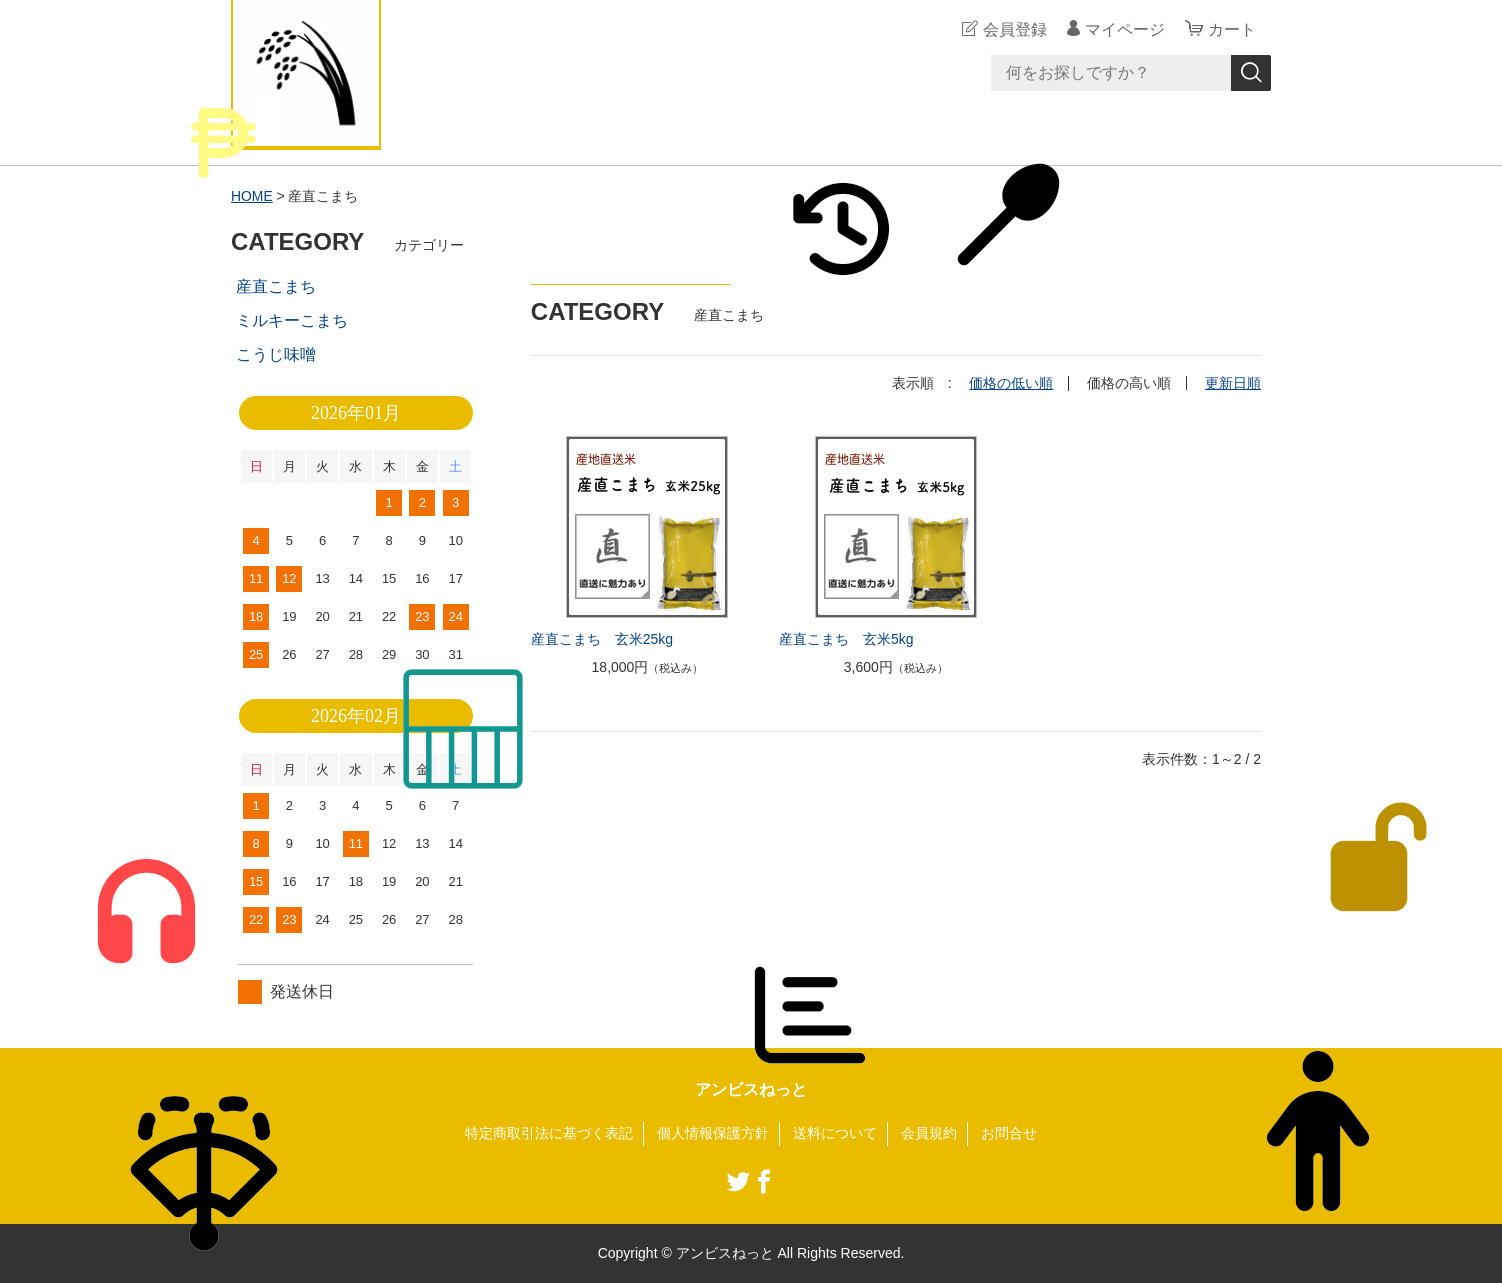  Describe the element at coordinates (810, 1015) in the screenshot. I see `view analytics or statistics` at that location.